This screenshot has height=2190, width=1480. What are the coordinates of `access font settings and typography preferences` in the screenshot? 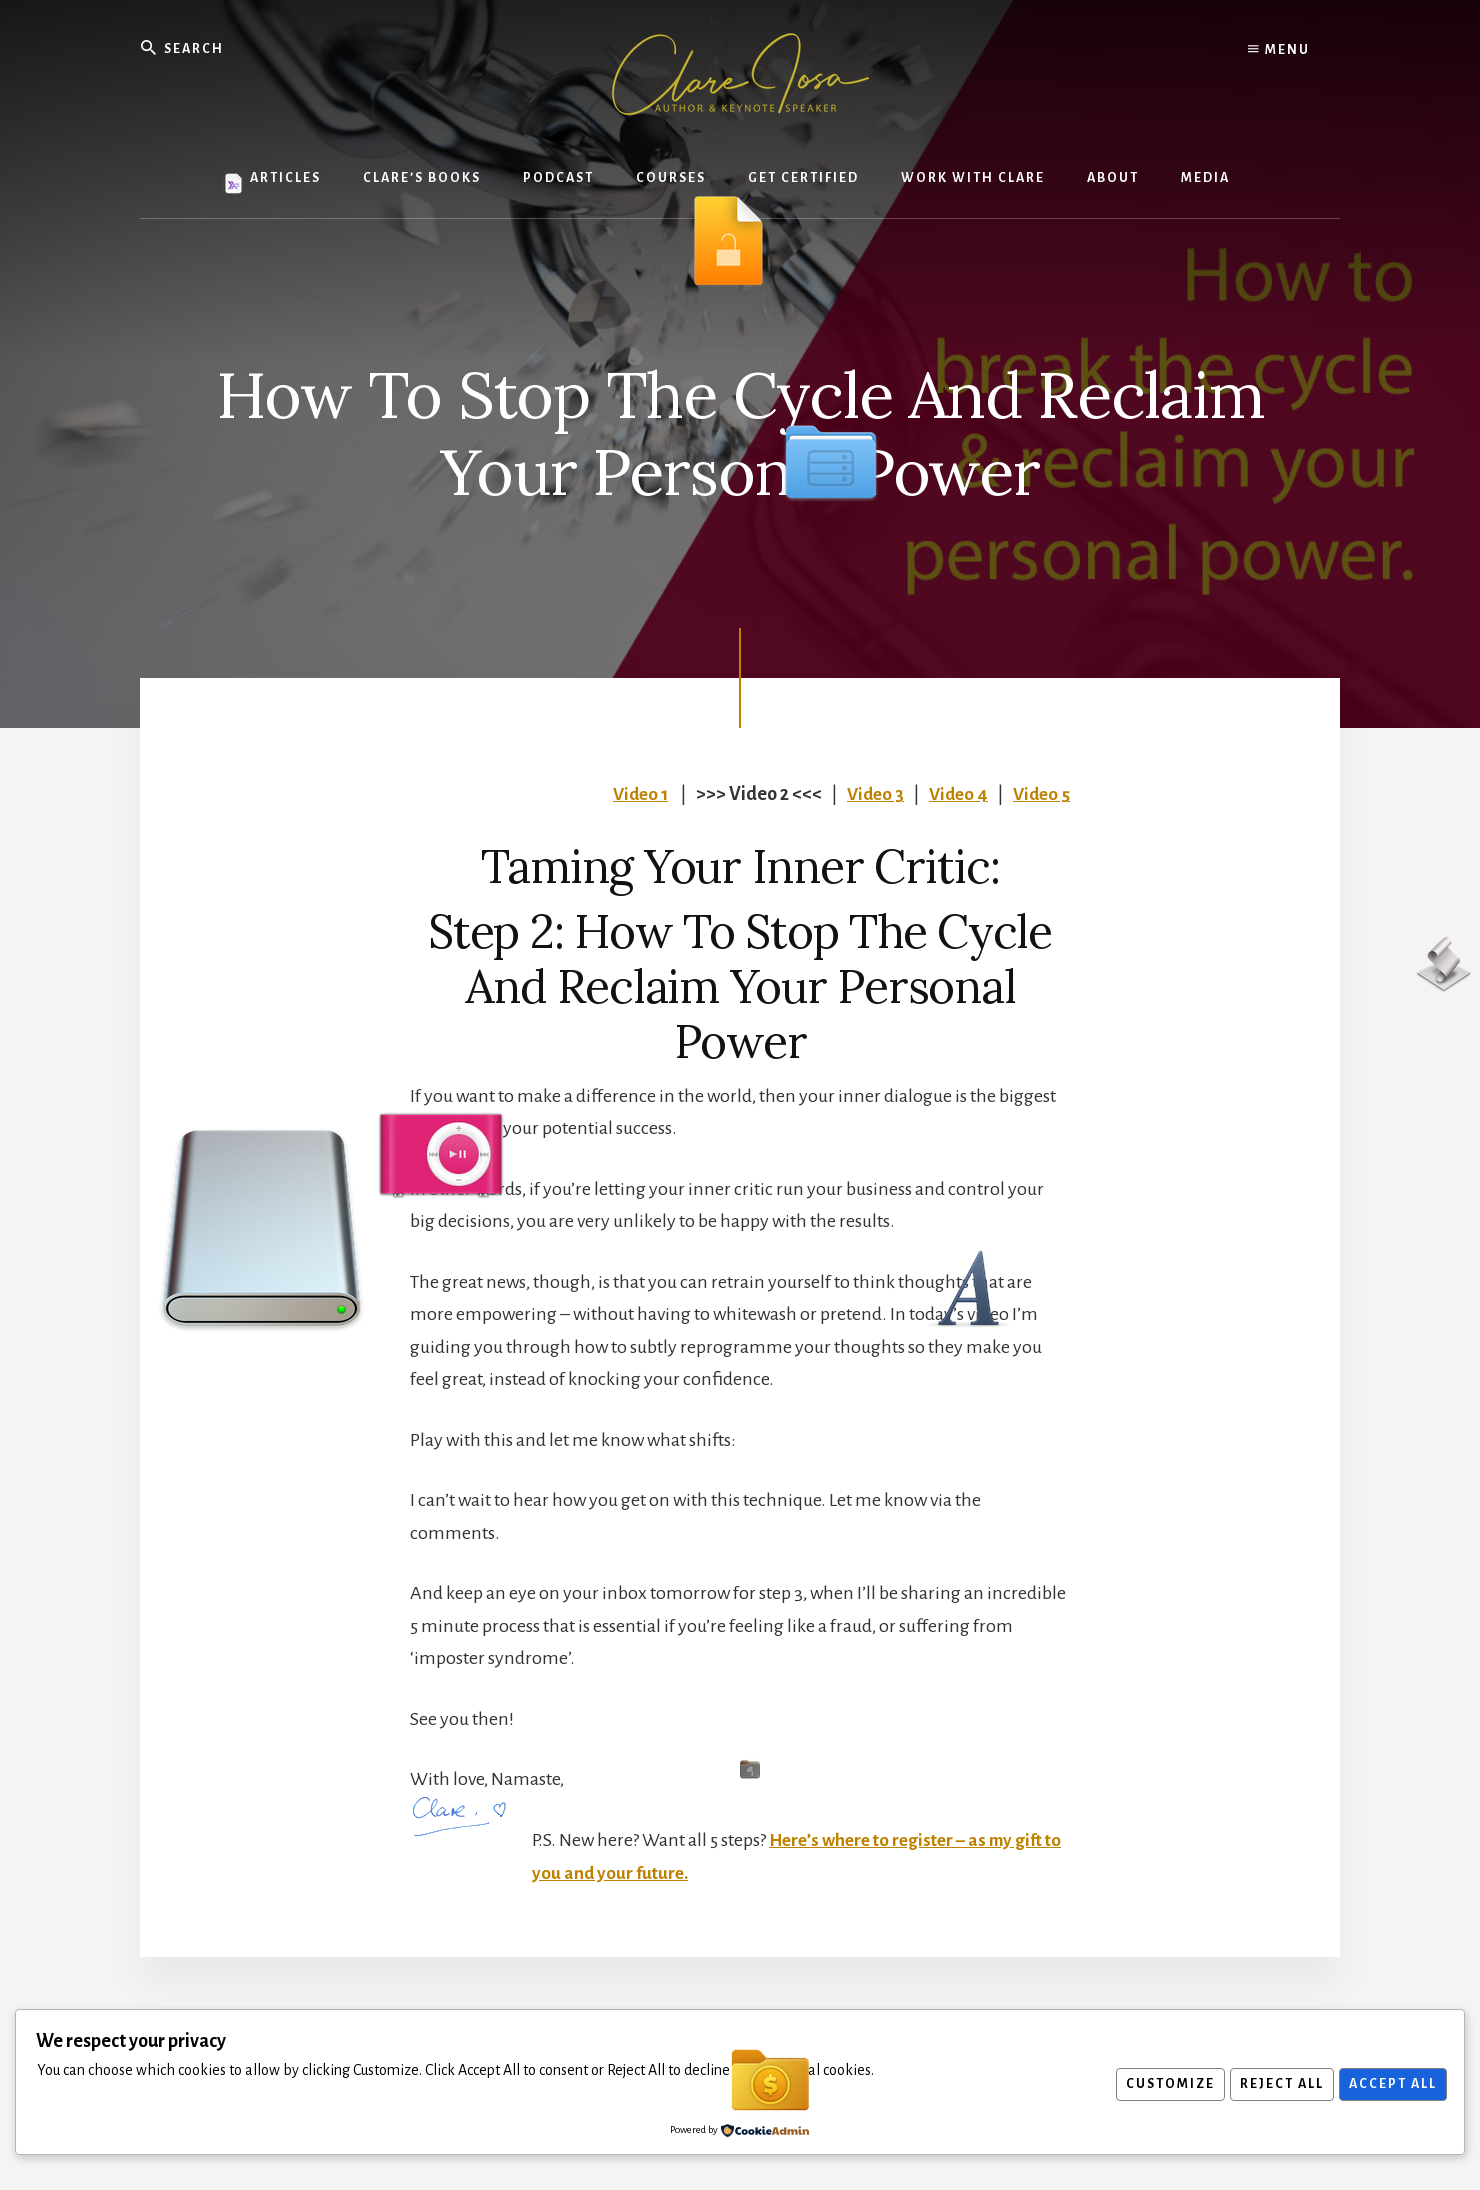 It's located at (967, 1286).